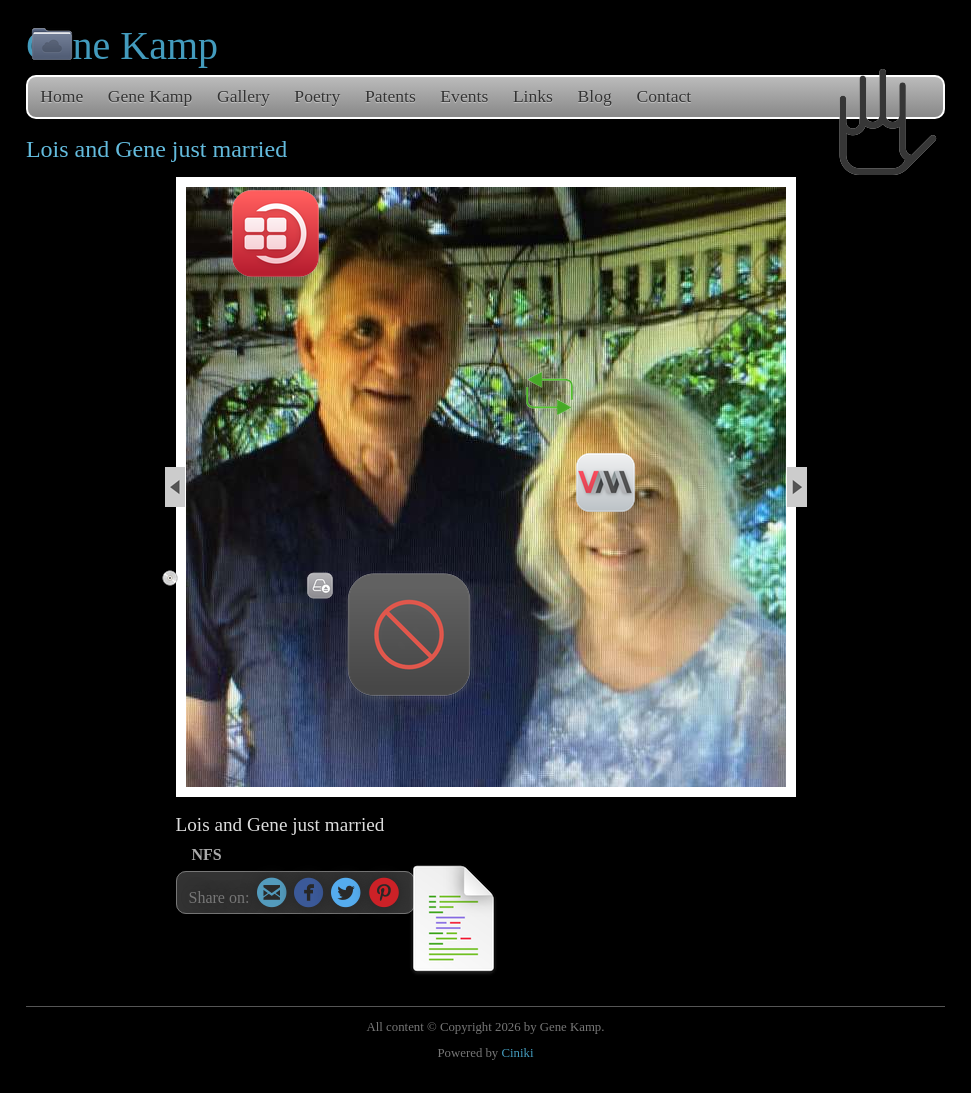 The image size is (971, 1093). What do you see at coordinates (275, 233) in the screenshot?
I see `open budgie desktop window previews app` at bounding box center [275, 233].